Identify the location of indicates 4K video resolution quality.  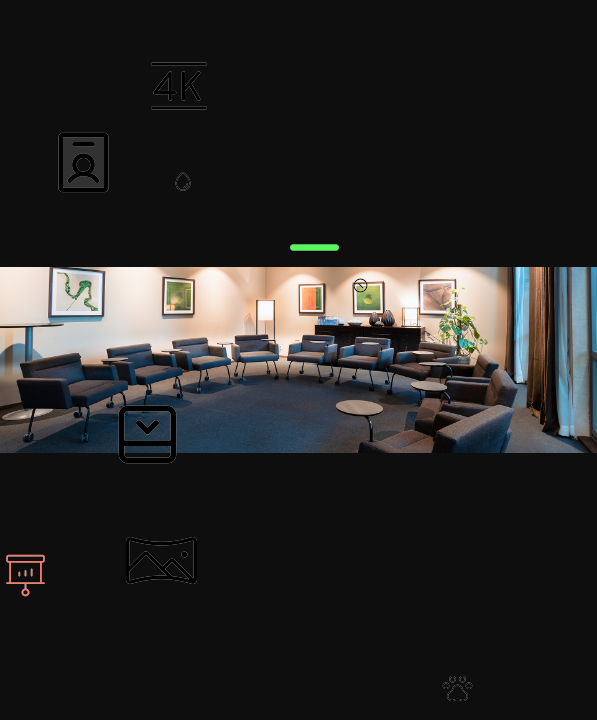
(179, 86).